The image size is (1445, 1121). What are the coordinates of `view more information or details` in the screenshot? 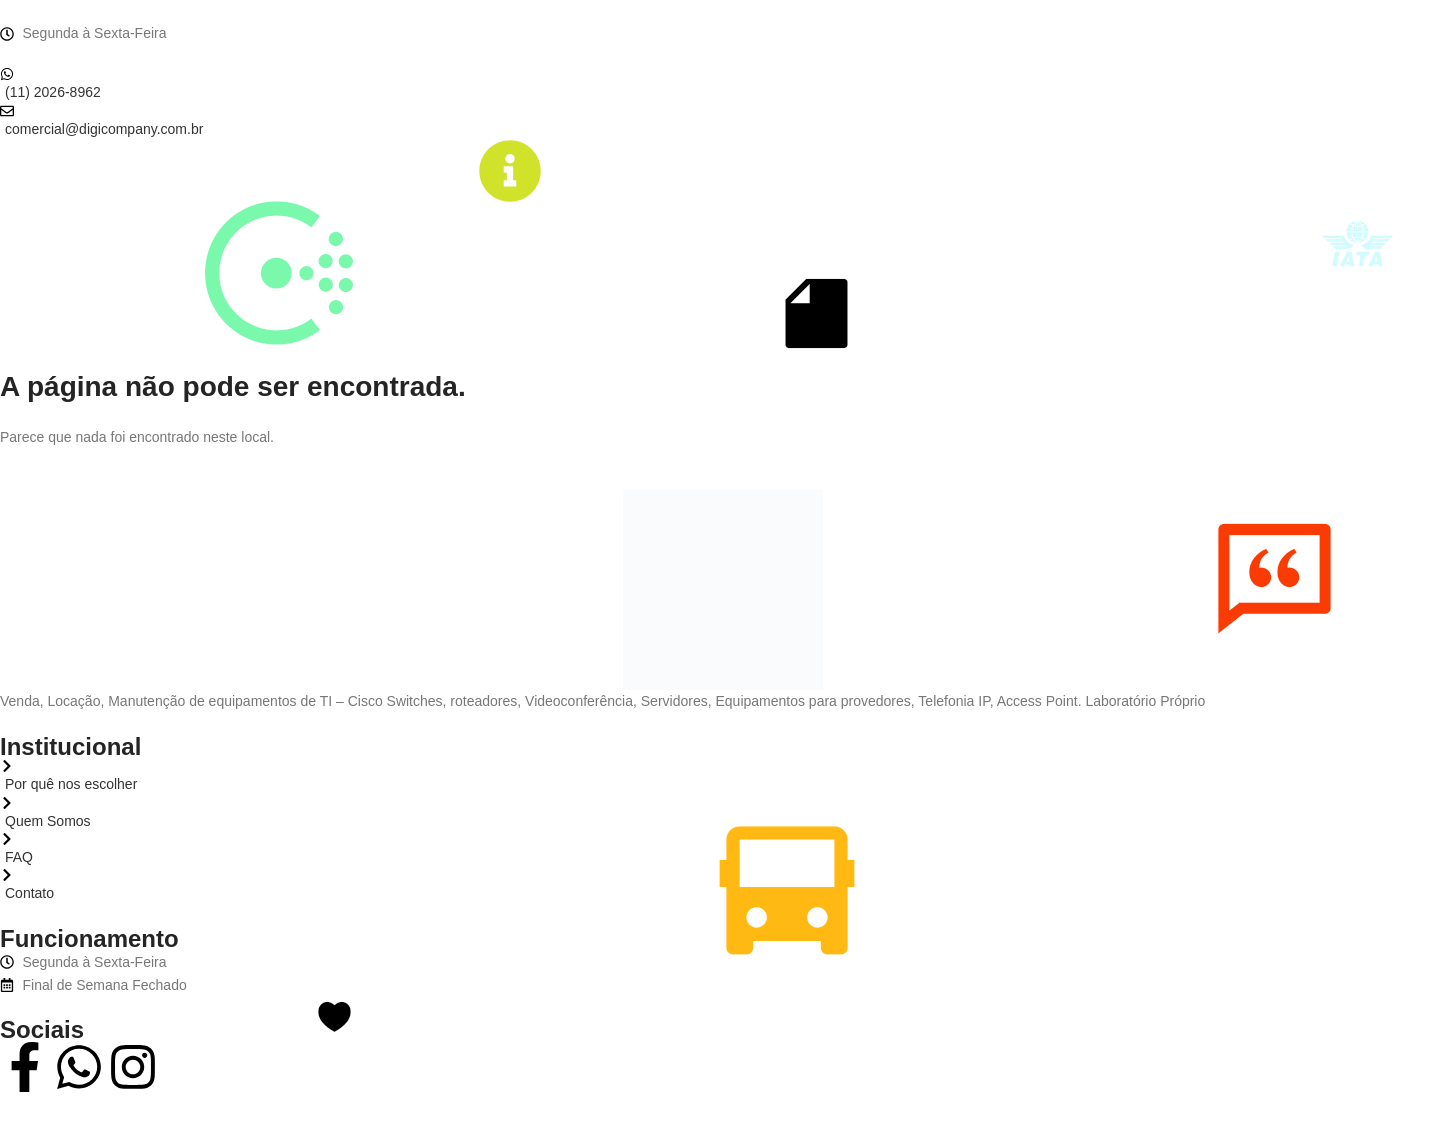 It's located at (510, 171).